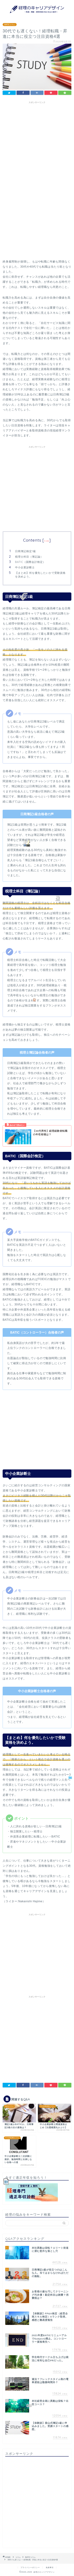 This screenshot has height=2576, width=74. What do you see at coordinates (29, 2405) in the screenshot?
I see `connect to an external projector` at bounding box center [29, 2405].